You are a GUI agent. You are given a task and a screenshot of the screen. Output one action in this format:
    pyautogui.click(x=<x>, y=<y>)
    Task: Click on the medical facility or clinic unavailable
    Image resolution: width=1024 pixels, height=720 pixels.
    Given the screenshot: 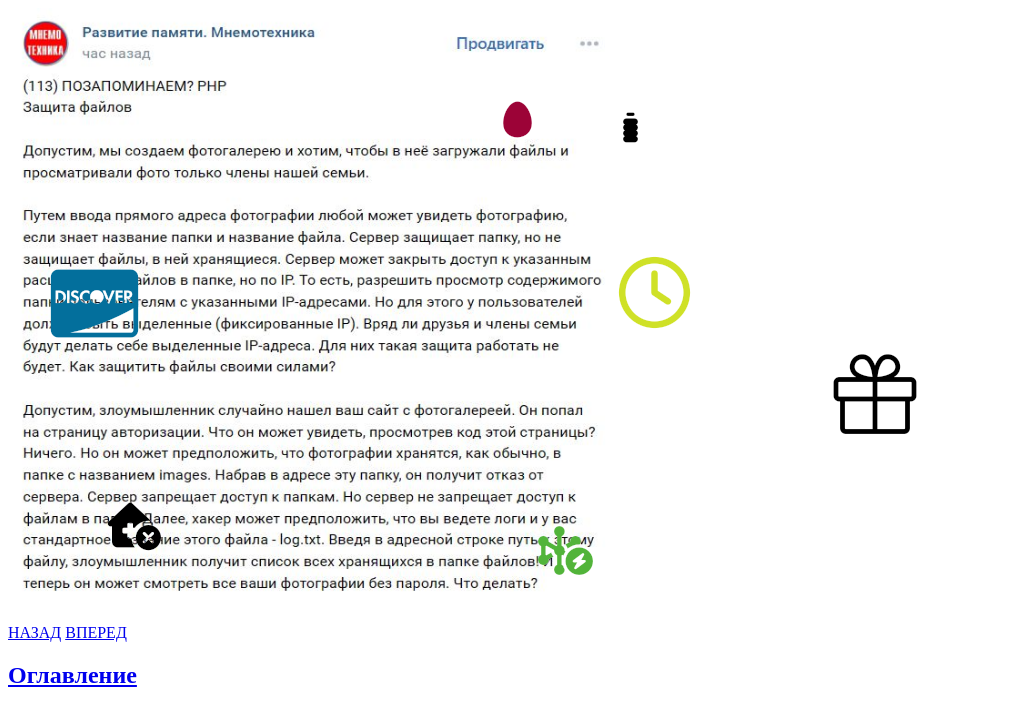 What is the action you would take?
    pyautogui.click(x=133, y=525)
    